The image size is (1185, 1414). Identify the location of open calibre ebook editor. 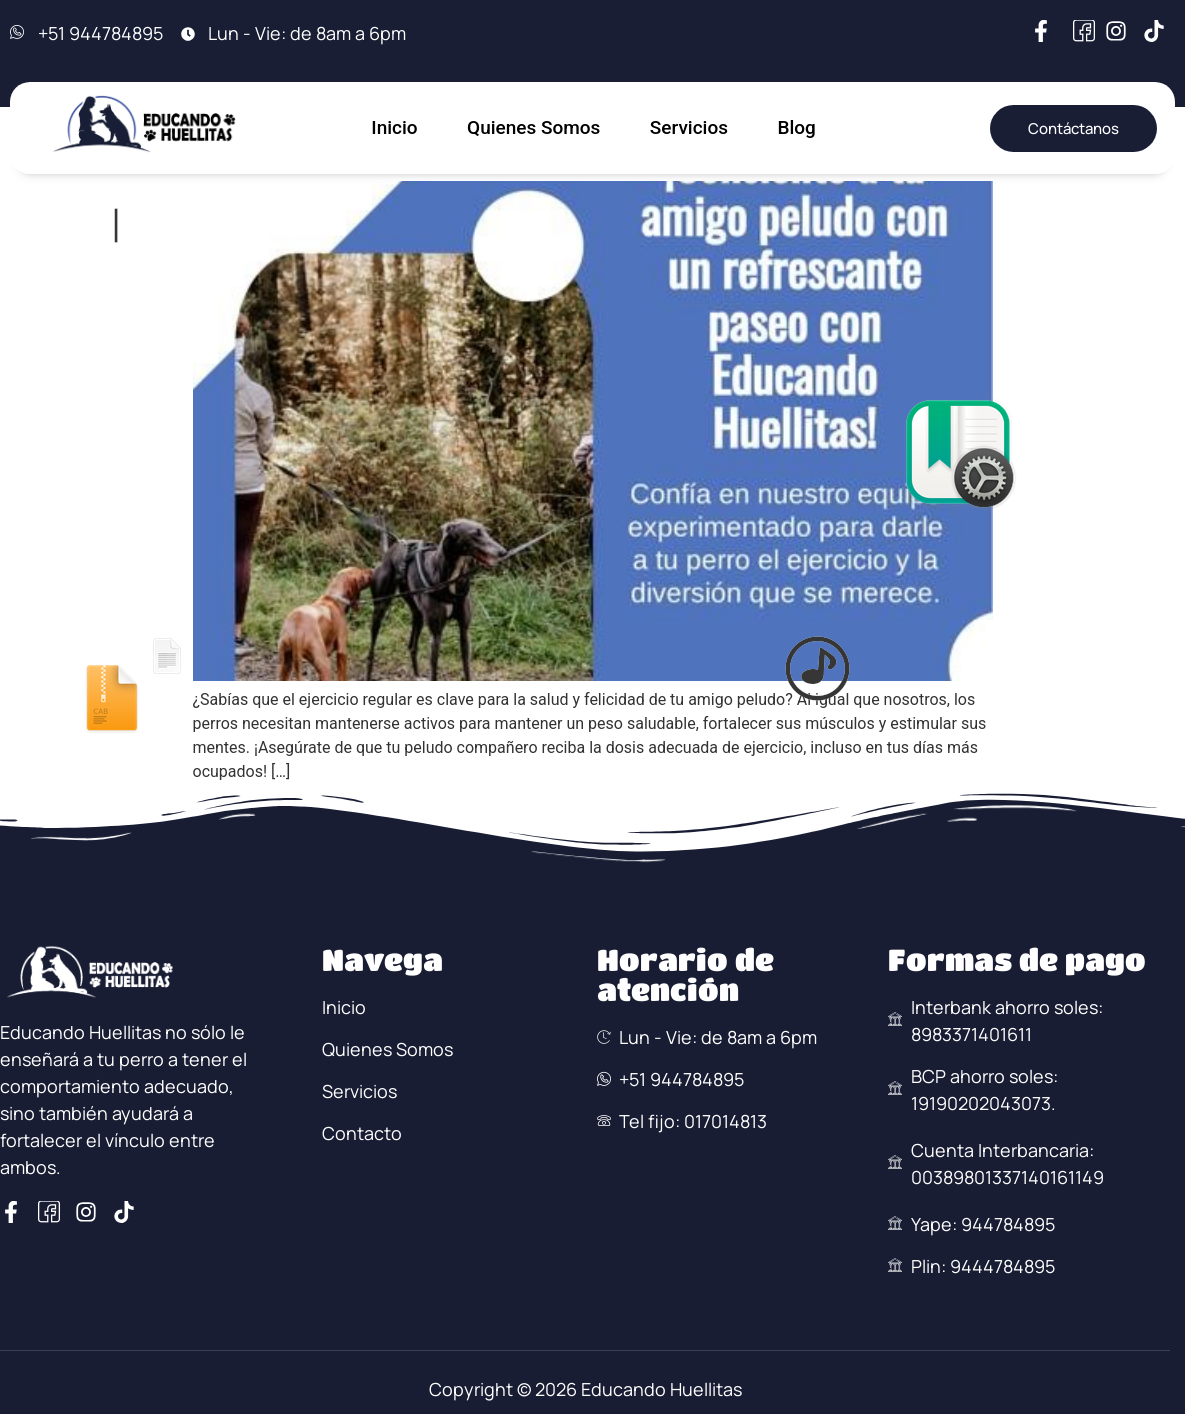
(958, 452).